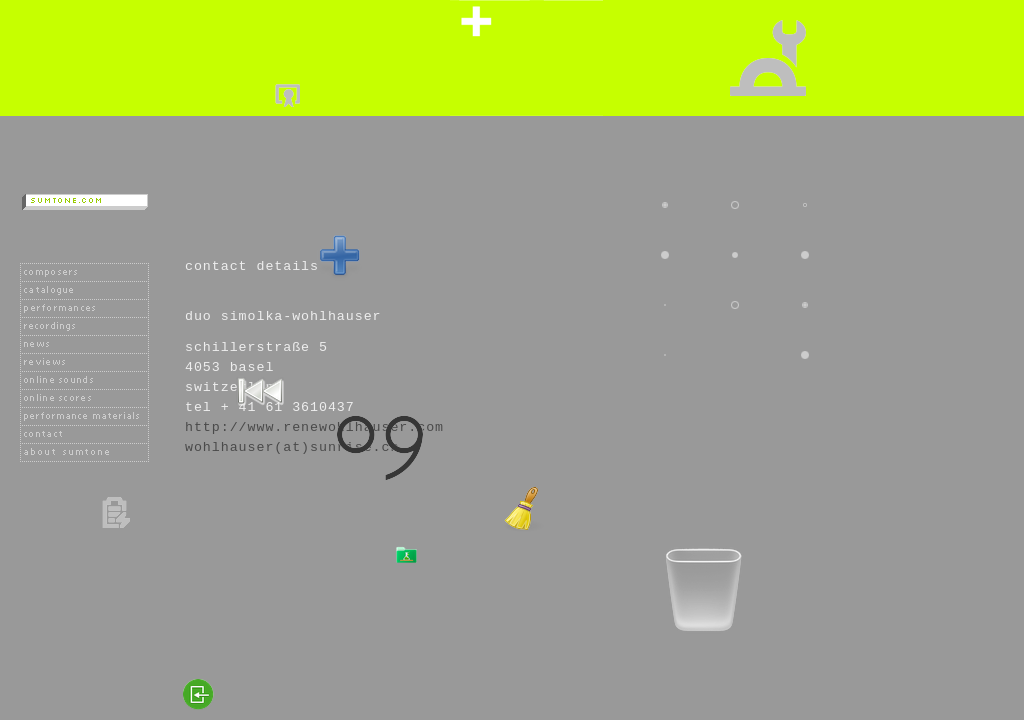 The width and height of the screenshot is (1024, 720). I want to click on skip to previous track, so click(260, 391).